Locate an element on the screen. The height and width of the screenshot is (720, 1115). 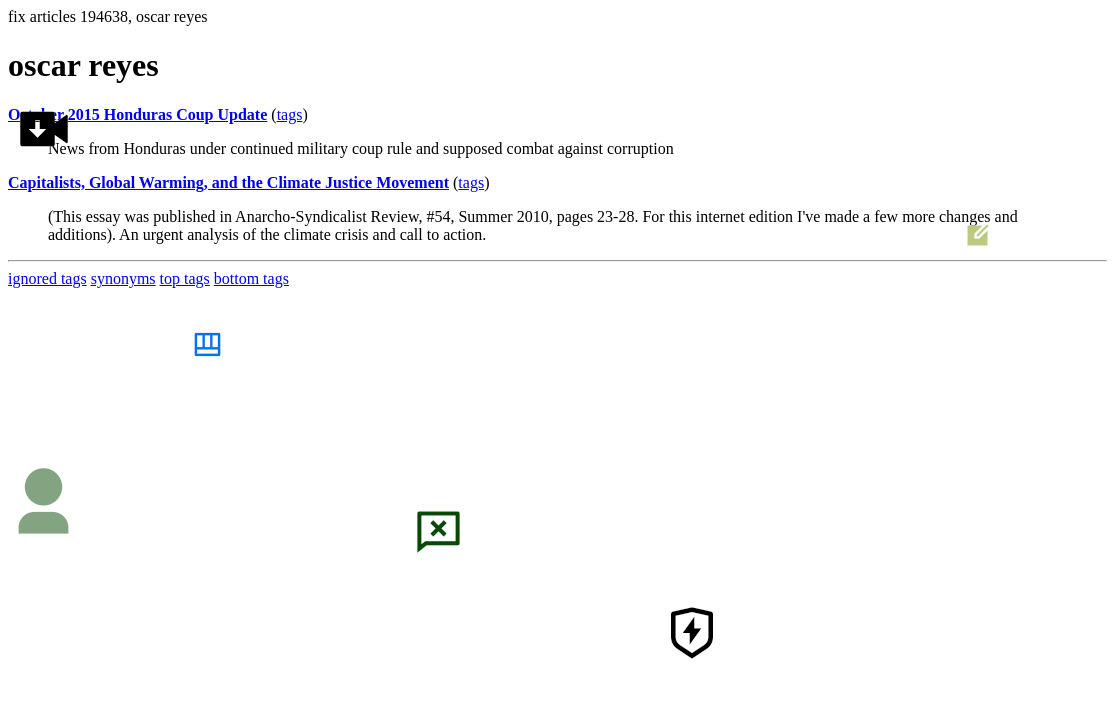
view your profile is located at coordinates (43, 502).